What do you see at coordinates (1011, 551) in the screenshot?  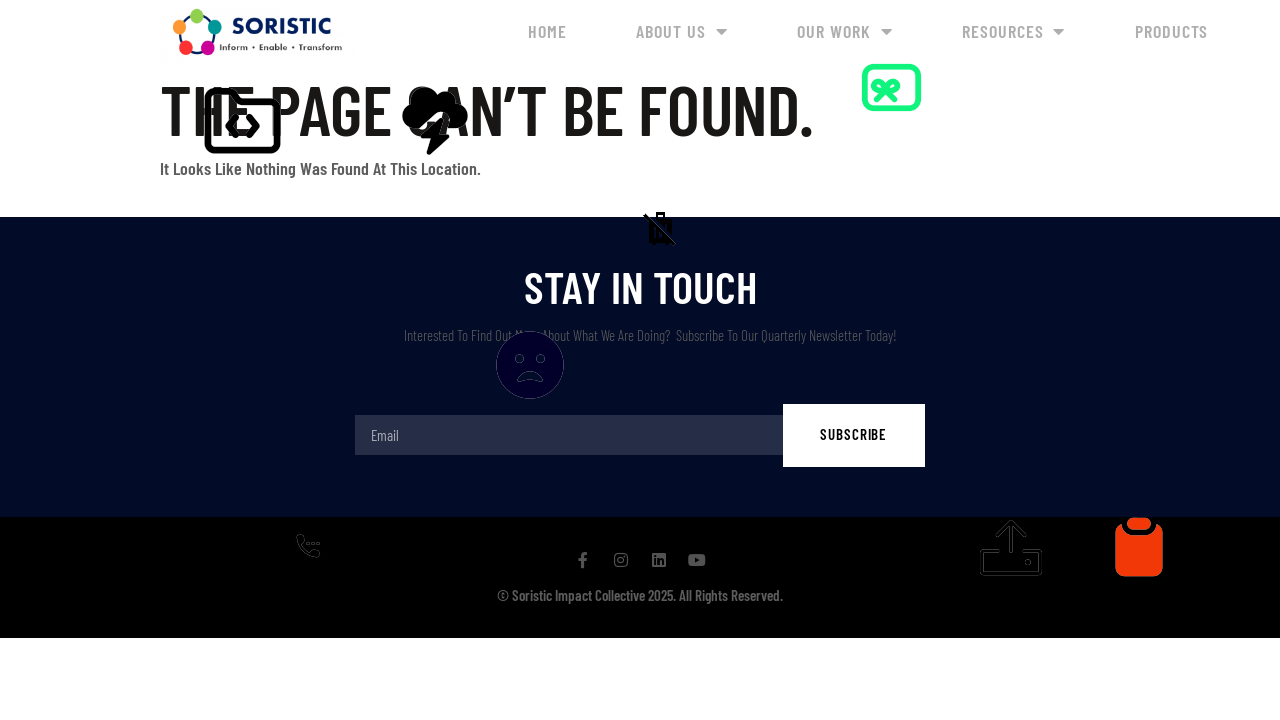 I see `upload a file or document` at bounding box center [1011, 551].